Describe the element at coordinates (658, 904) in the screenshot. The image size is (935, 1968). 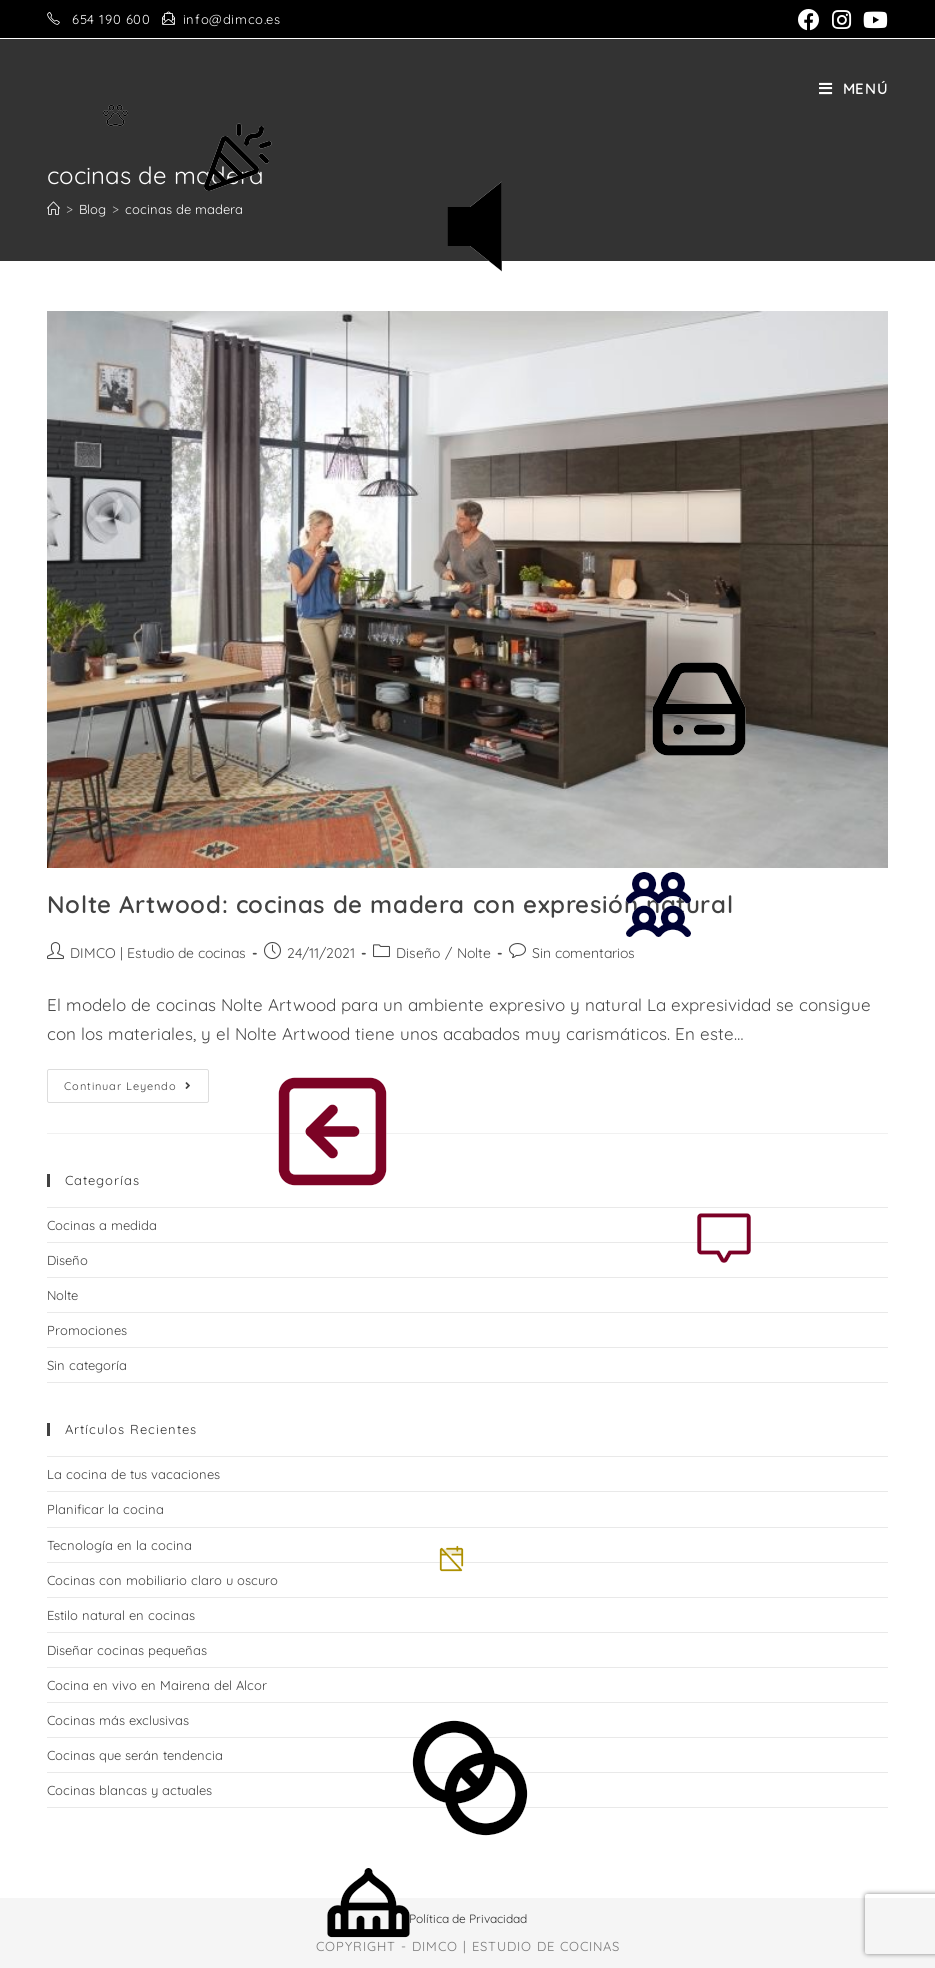
I see `view all team members` at that location.